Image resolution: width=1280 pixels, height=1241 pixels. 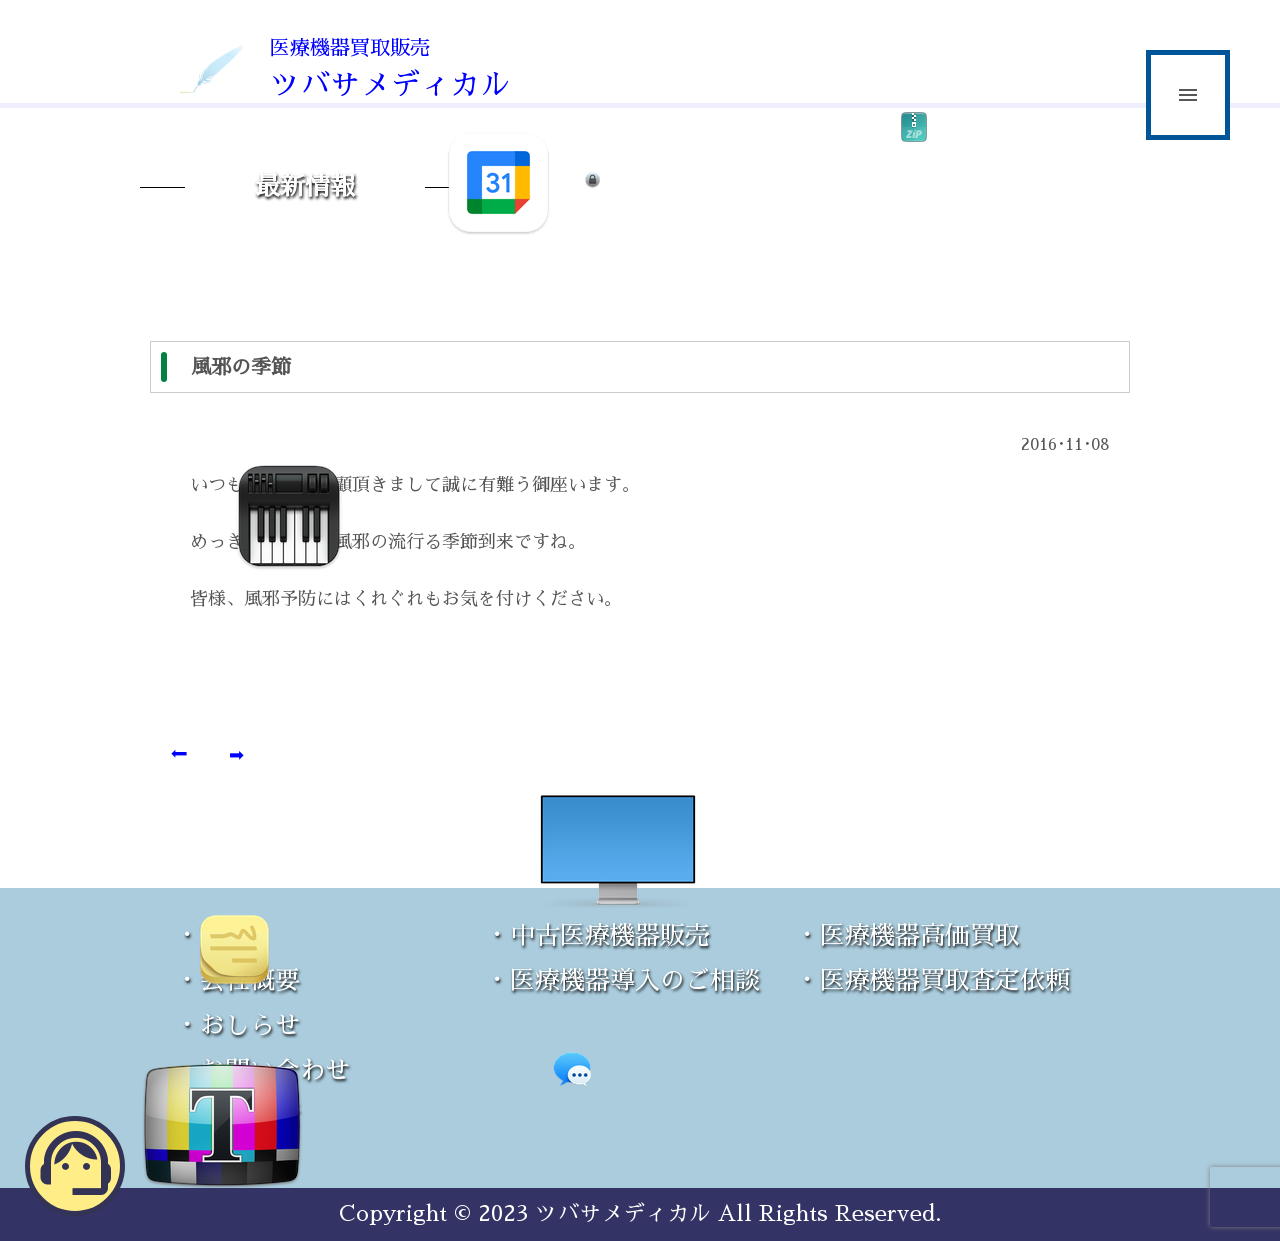 What do you see at coordinates (222, 1133) in the screenshot?
I see `access text and title generator tools` at bounding box center [222, 1133].